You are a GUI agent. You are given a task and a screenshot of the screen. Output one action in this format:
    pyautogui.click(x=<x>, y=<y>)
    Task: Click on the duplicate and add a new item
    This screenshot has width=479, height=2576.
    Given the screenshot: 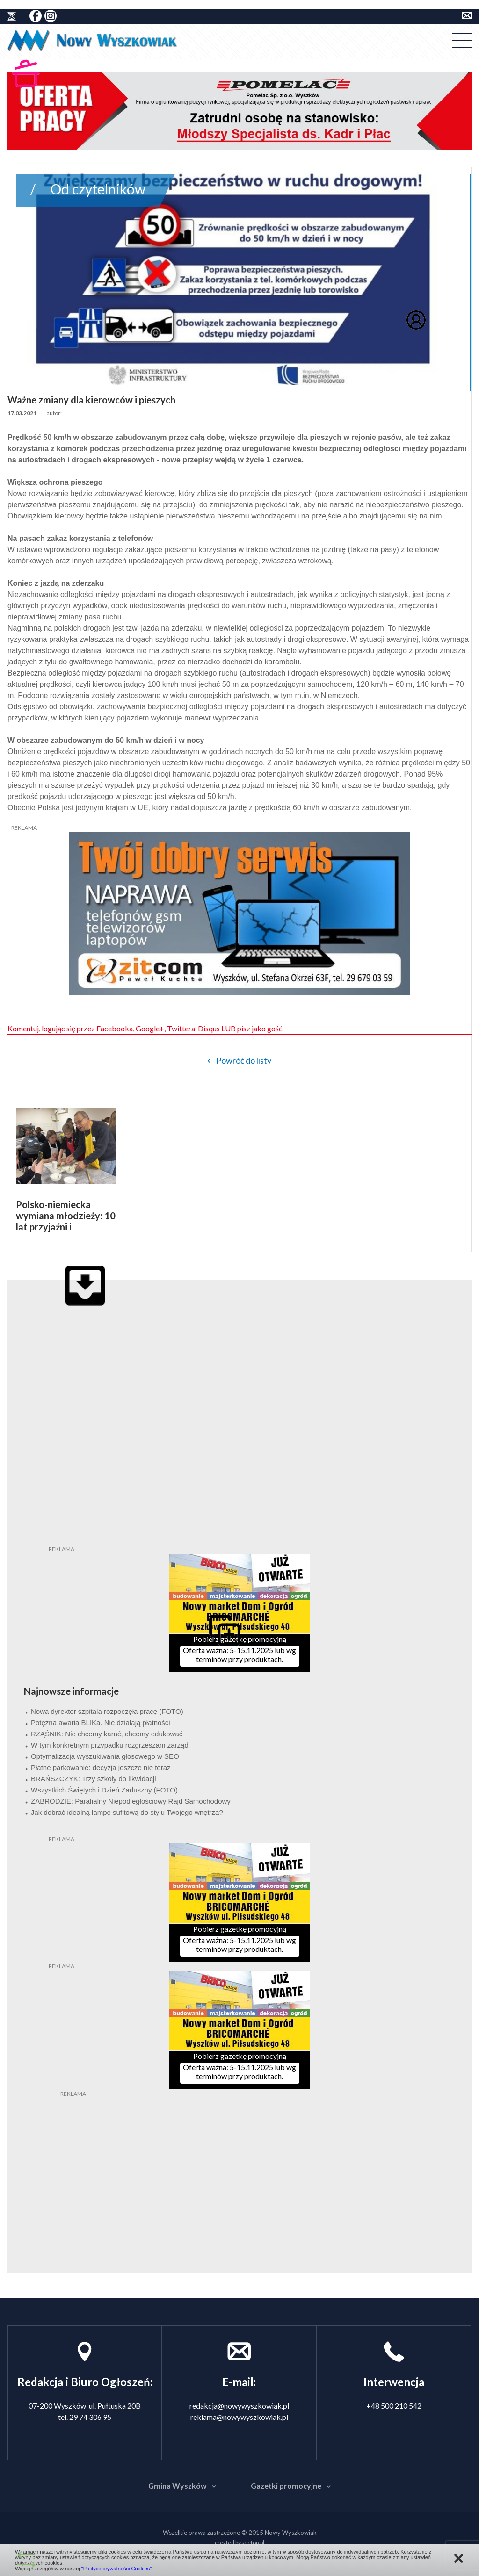 What is the action you would take?
    pyautogui.click(x=225, y=1630)
    